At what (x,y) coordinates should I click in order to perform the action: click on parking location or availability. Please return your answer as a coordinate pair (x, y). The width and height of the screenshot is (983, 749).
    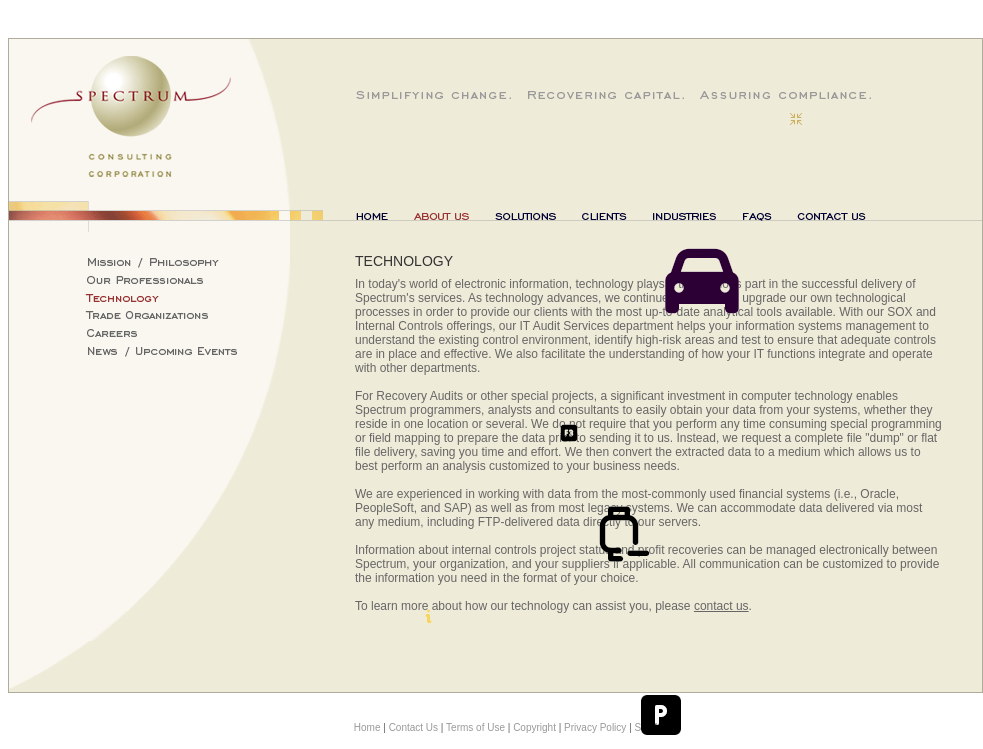
    Looking at the image, I should click on (661, 715).